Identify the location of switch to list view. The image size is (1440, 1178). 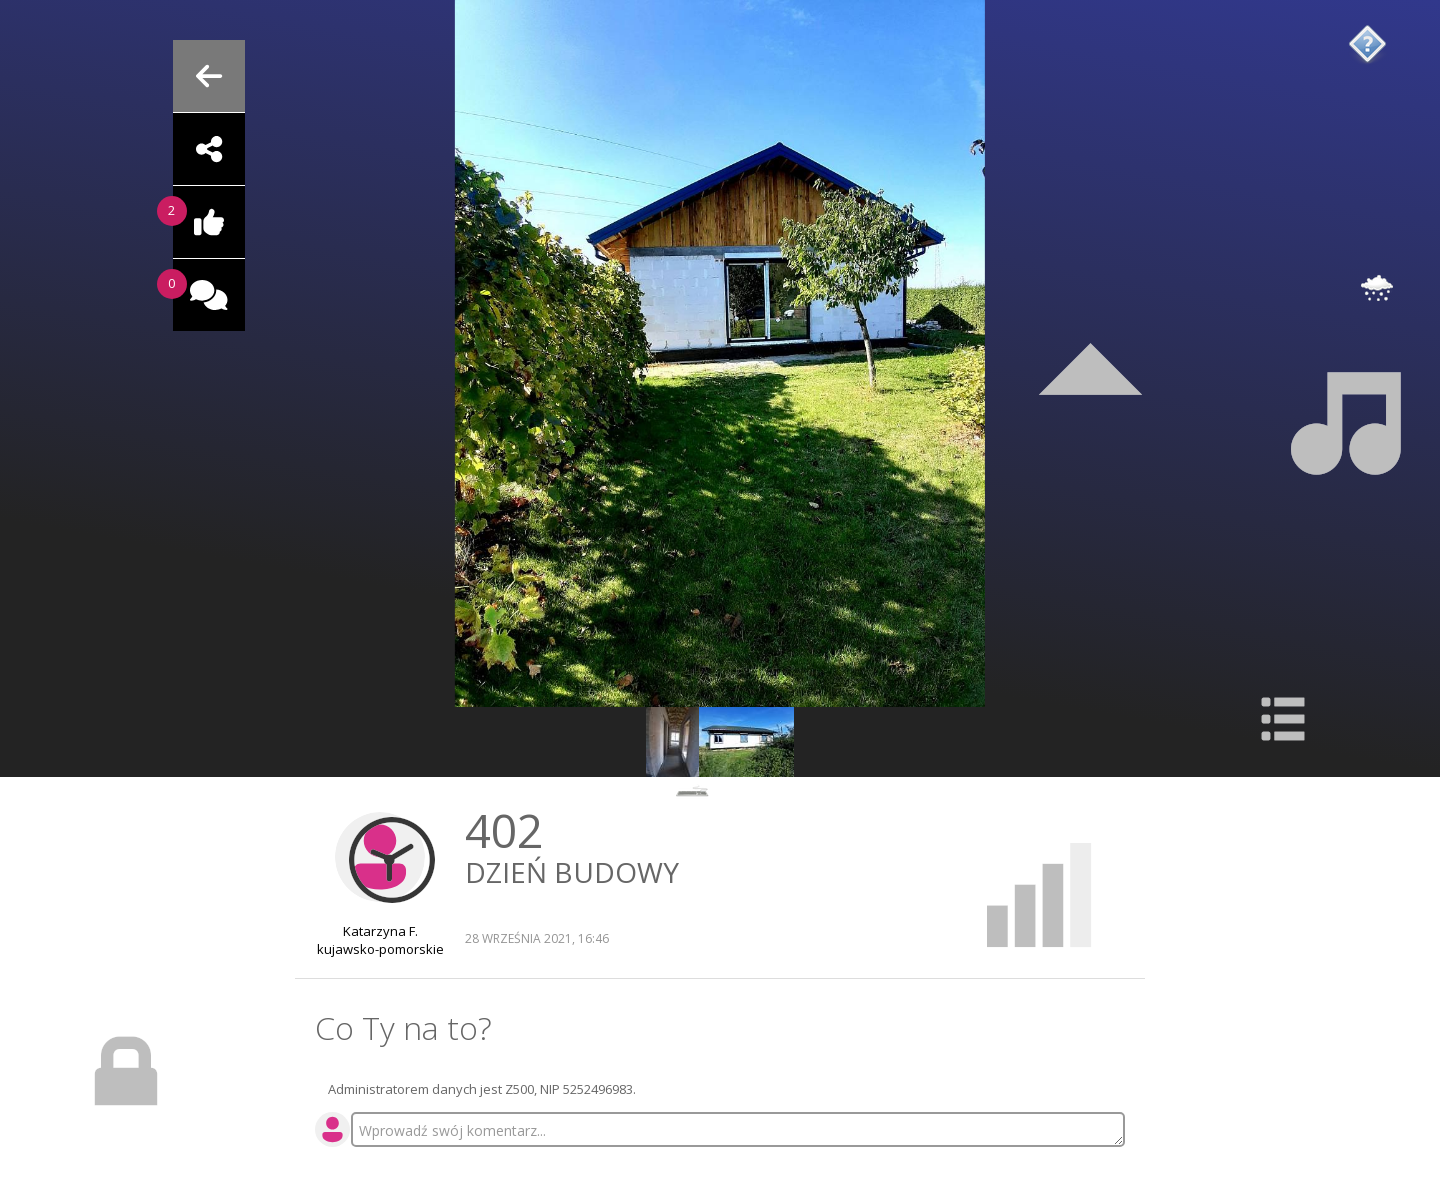
(1283, 719).